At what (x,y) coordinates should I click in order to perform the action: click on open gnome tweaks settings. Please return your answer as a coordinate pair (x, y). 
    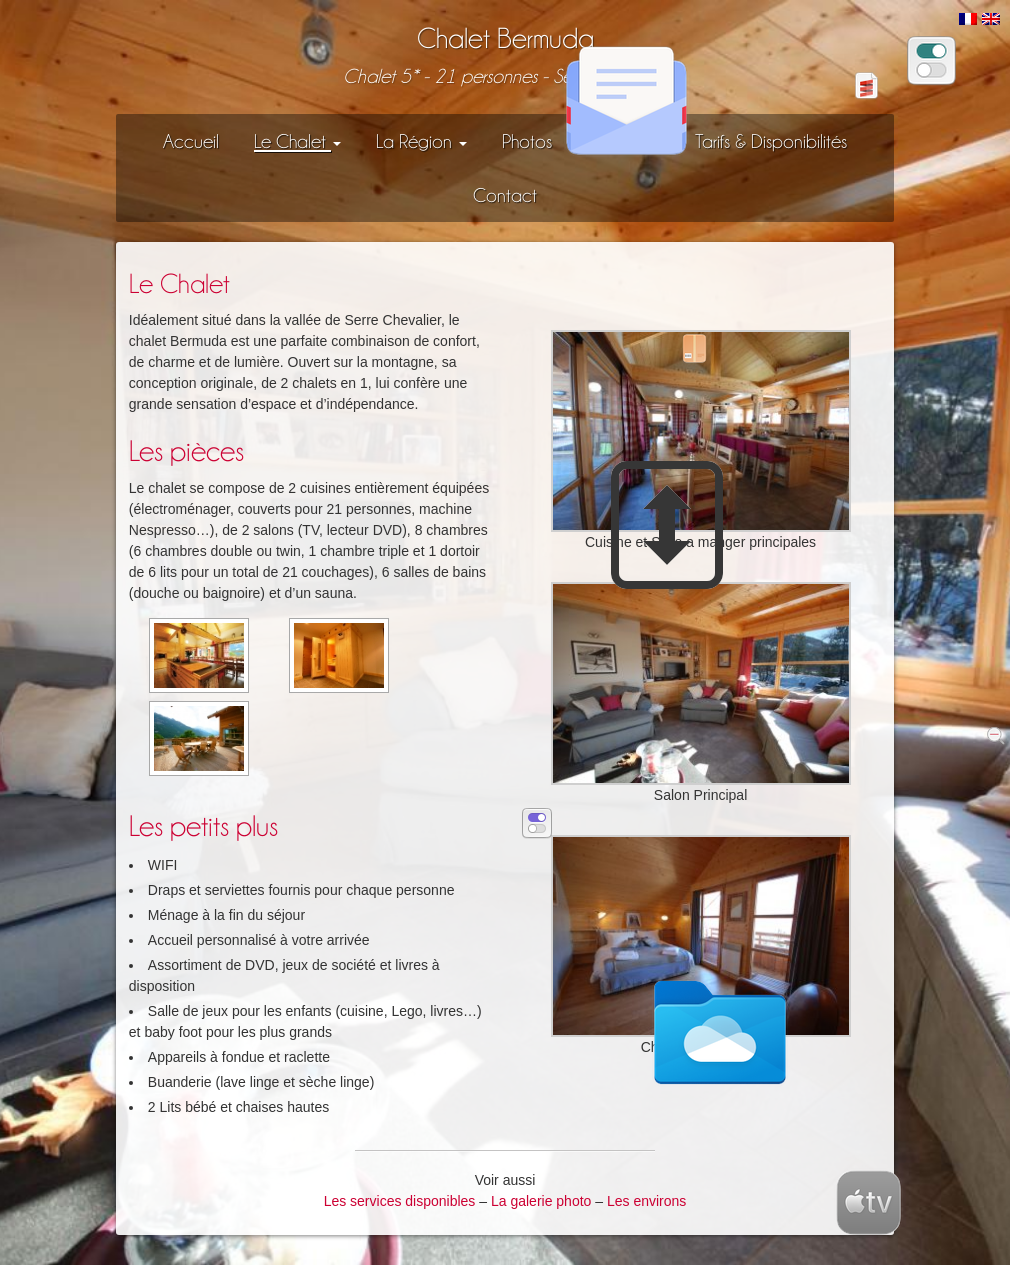
    Looking at the image, I should click on (537, 823).